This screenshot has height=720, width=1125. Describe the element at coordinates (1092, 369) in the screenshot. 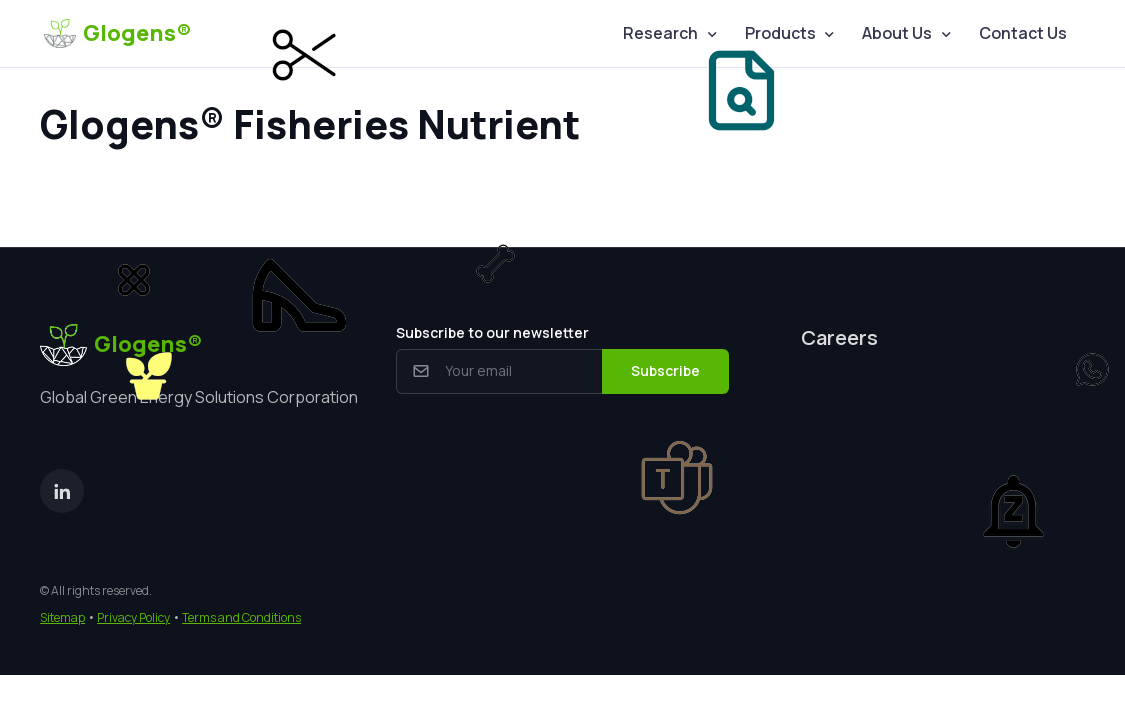

I see `open whatsapp messaging app` at that location.